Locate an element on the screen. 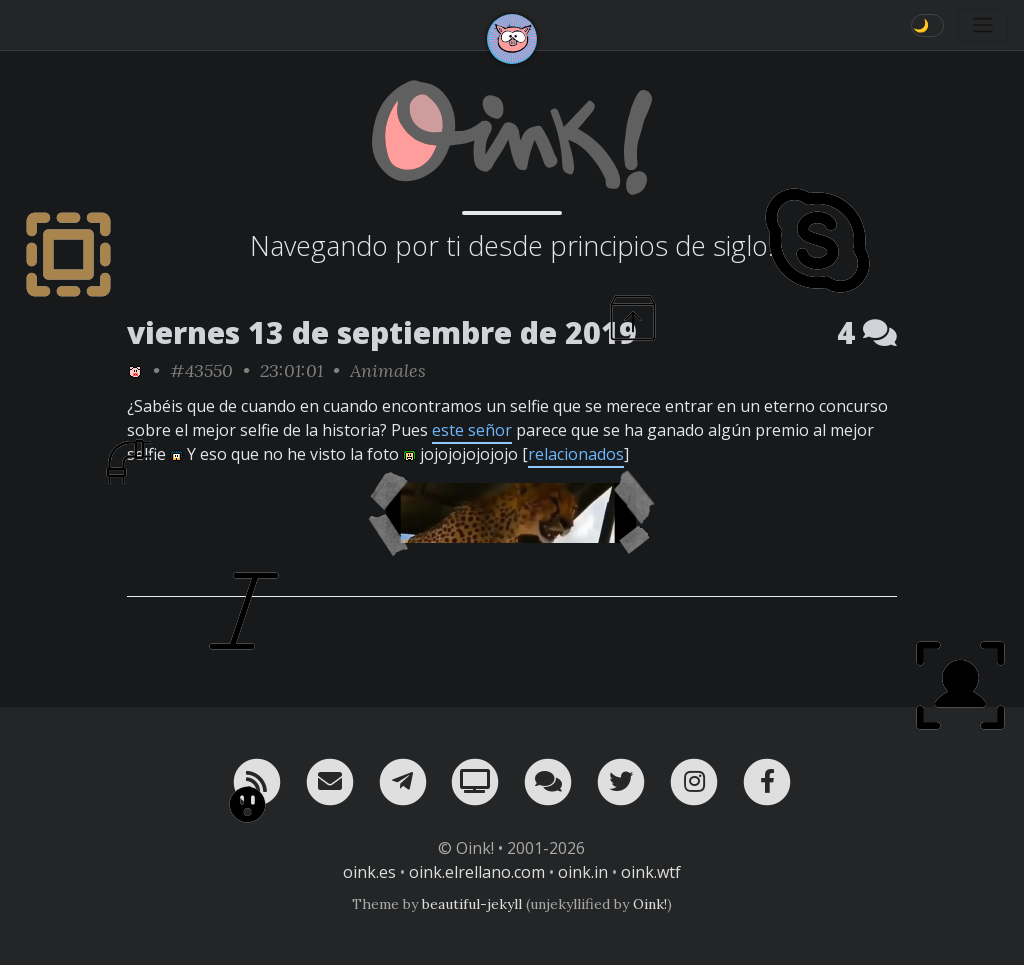 The width and height of the screenshot is (1024, 965). represents plumbing or pipeline functionality is located at coordinates (127, 460).